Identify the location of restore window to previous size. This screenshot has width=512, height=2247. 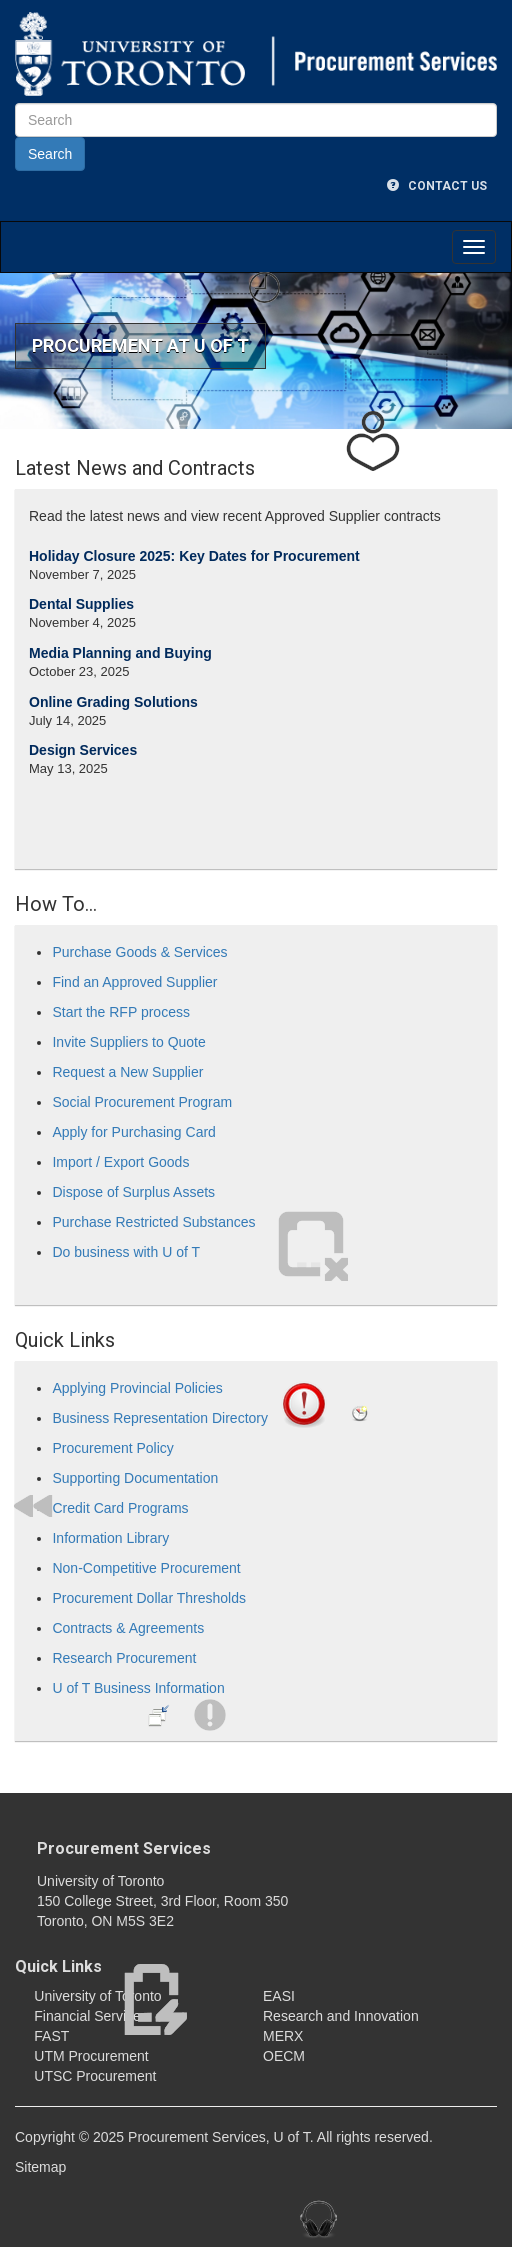
(158, 1715).